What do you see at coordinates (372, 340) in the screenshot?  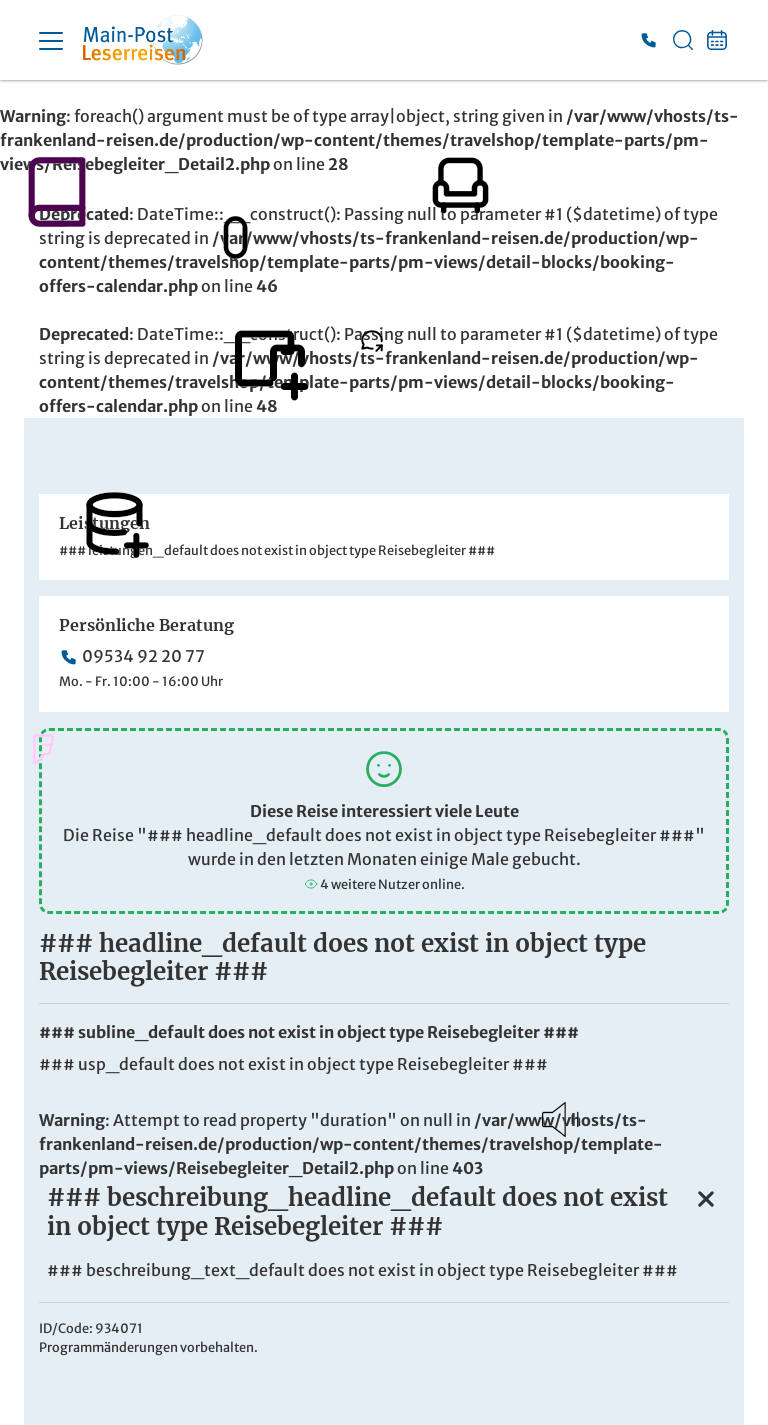 I see `share this conversation` at bounding box center [372, 340].